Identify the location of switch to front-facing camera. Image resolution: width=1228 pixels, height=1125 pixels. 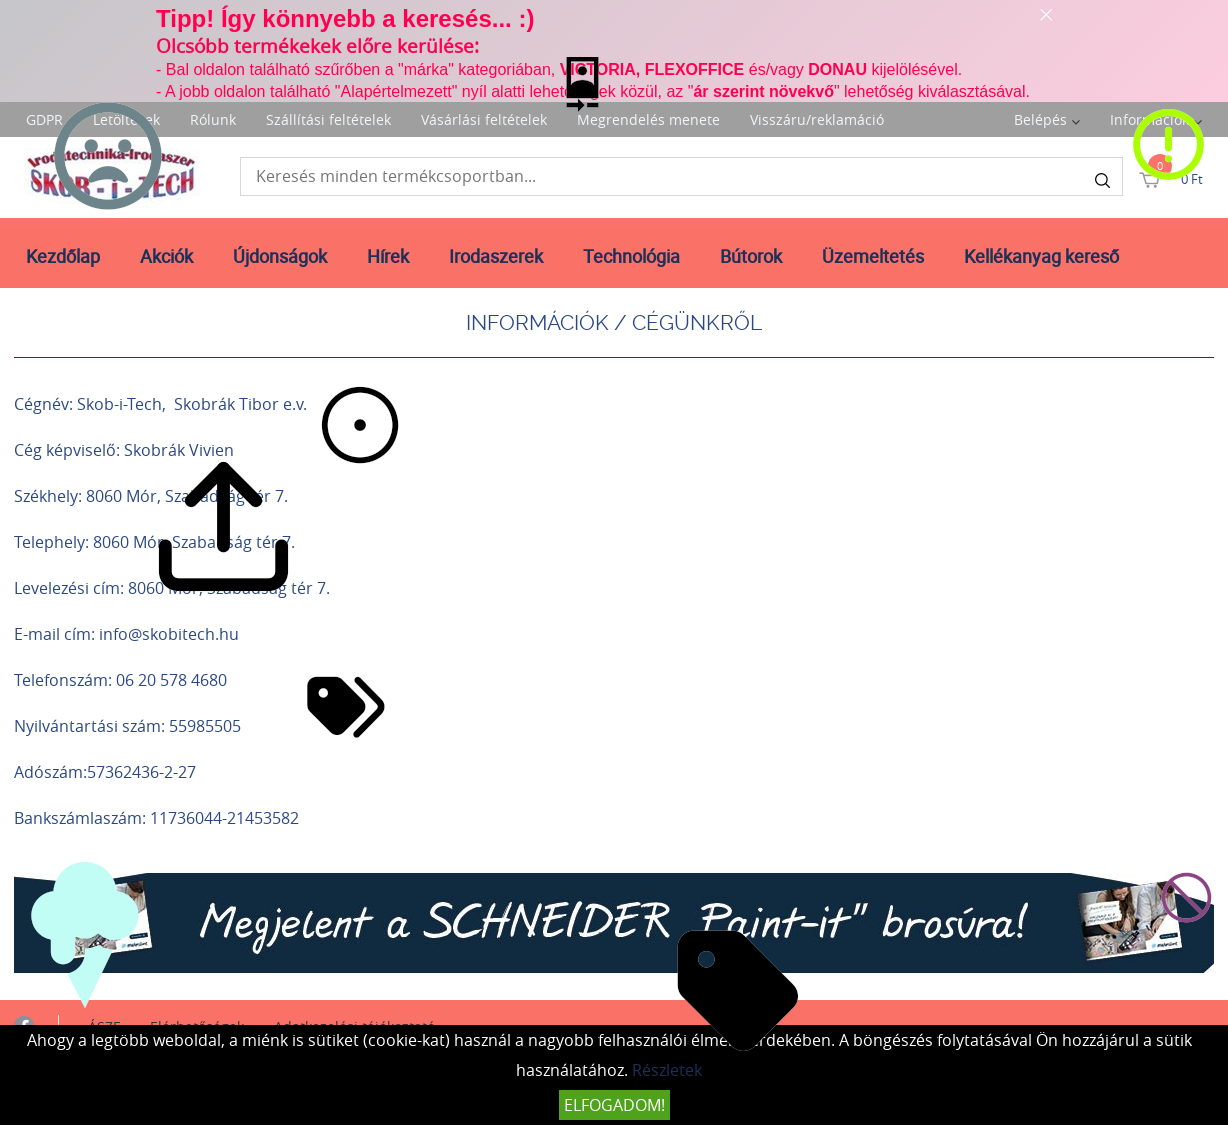
(582, 84).